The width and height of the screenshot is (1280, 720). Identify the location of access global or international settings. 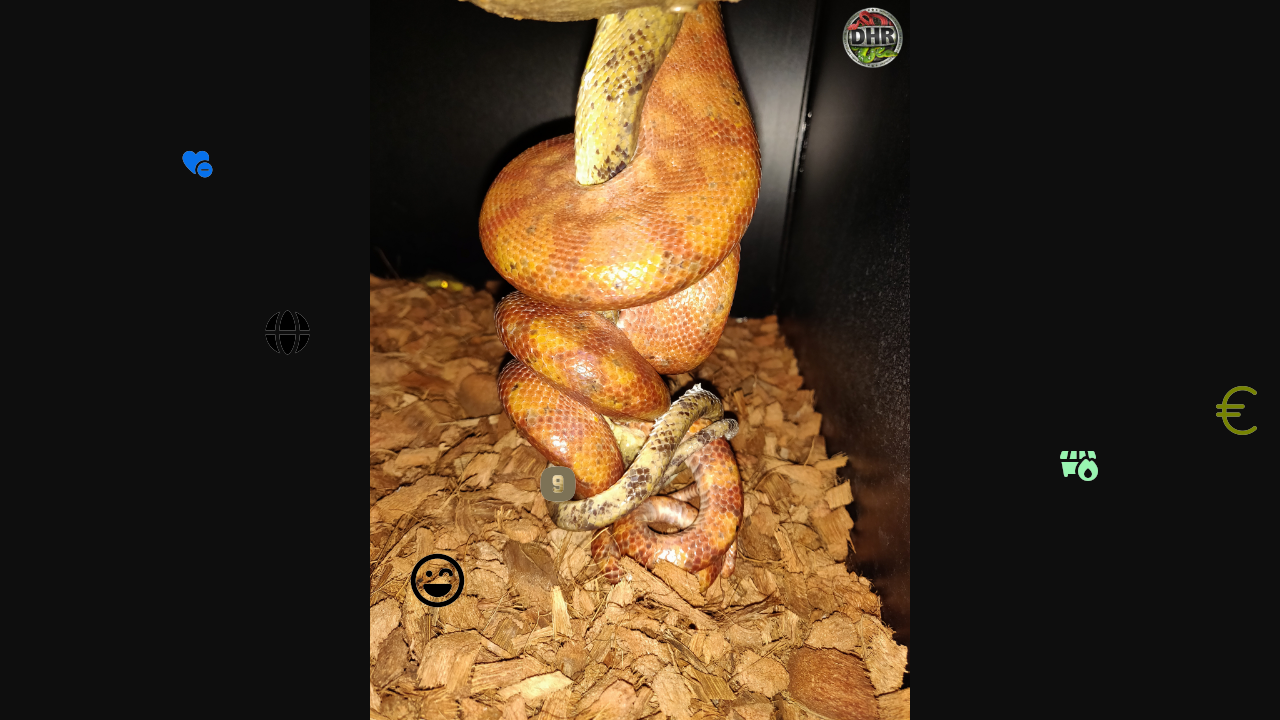
(287, 332).